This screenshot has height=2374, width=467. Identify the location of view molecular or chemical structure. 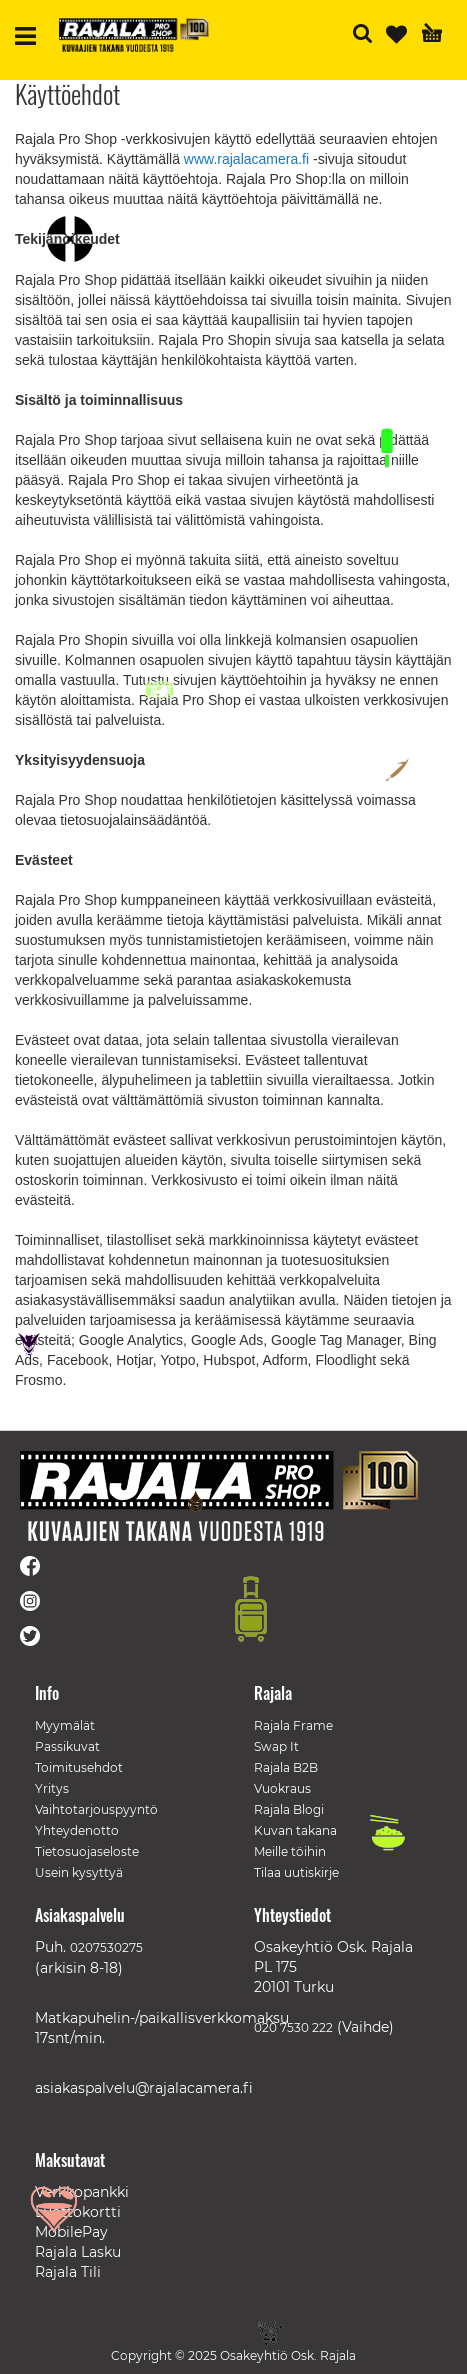
(270, 2332).